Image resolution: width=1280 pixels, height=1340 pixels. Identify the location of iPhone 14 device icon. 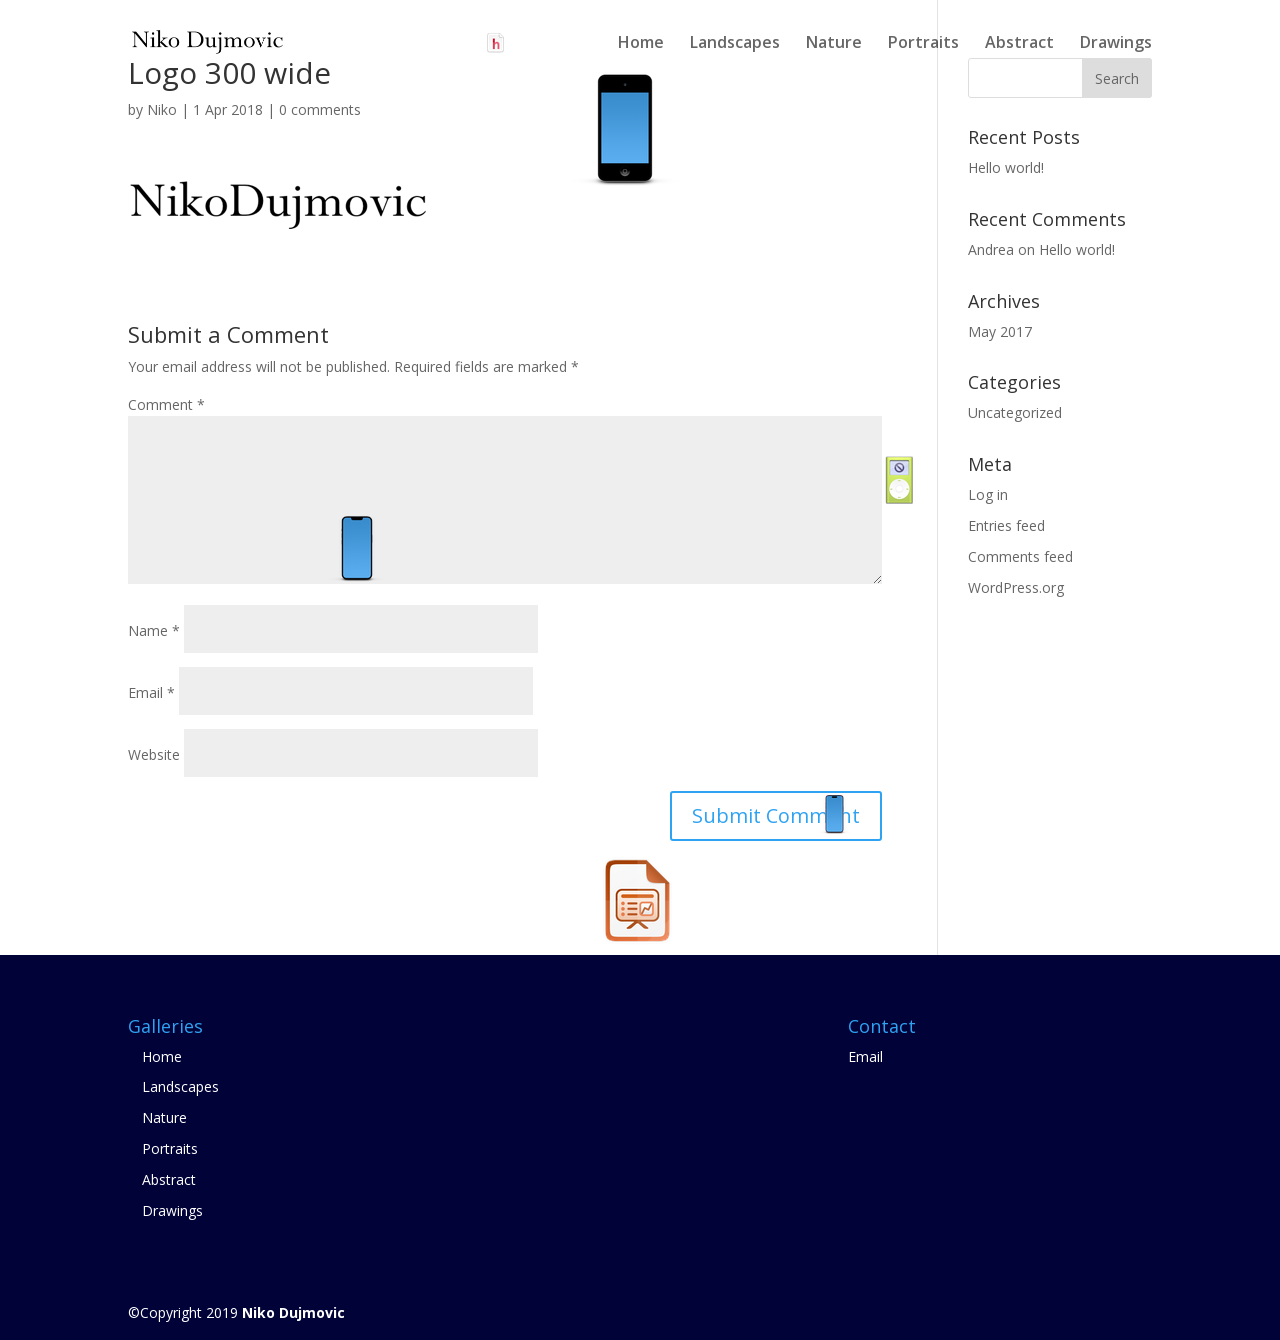
(357, 549).